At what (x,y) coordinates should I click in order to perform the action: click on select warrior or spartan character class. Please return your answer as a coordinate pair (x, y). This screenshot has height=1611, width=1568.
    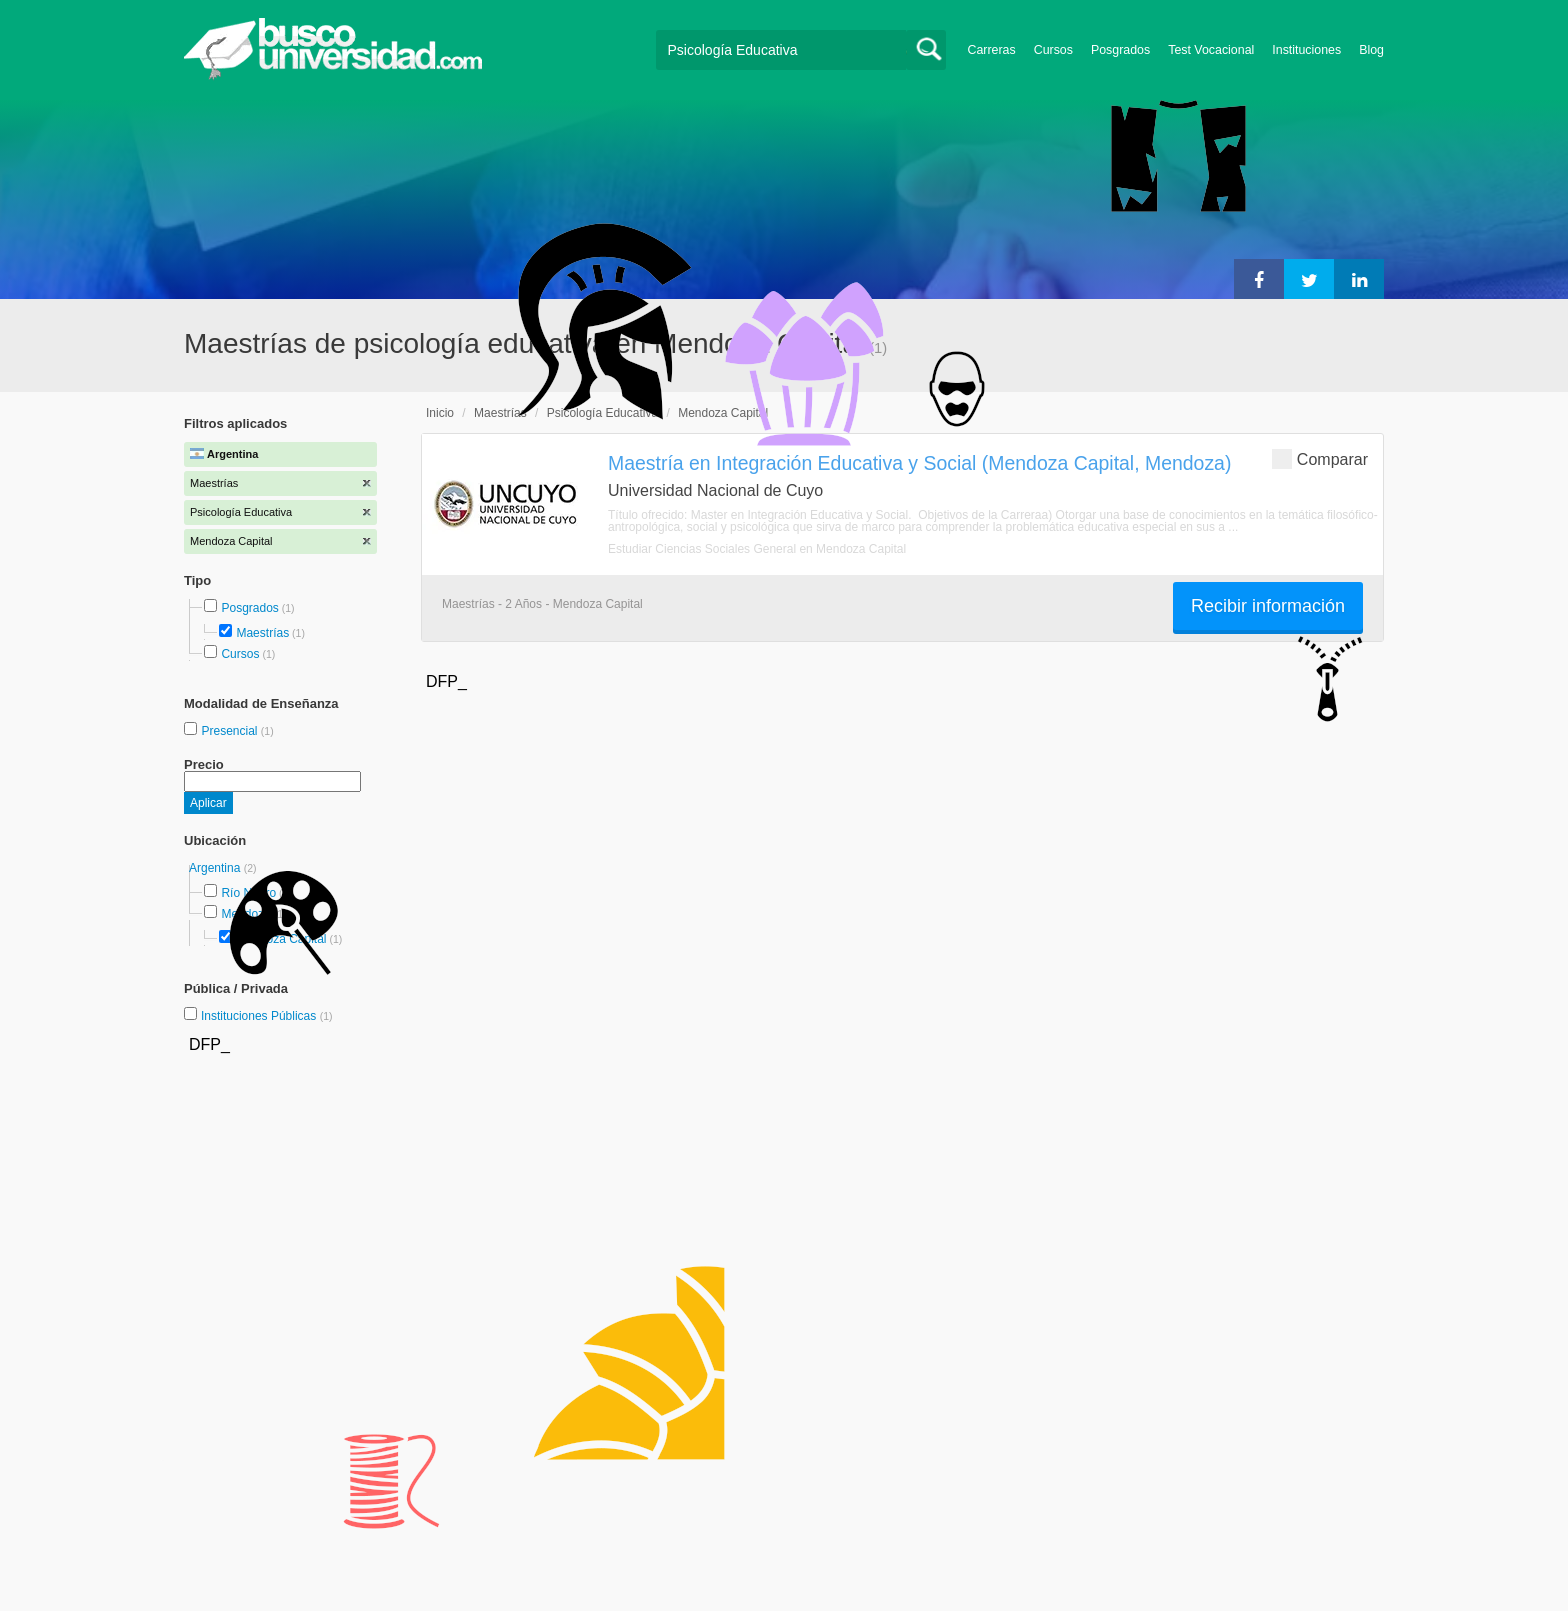
    Looking at the image, I should click on (604, 321).